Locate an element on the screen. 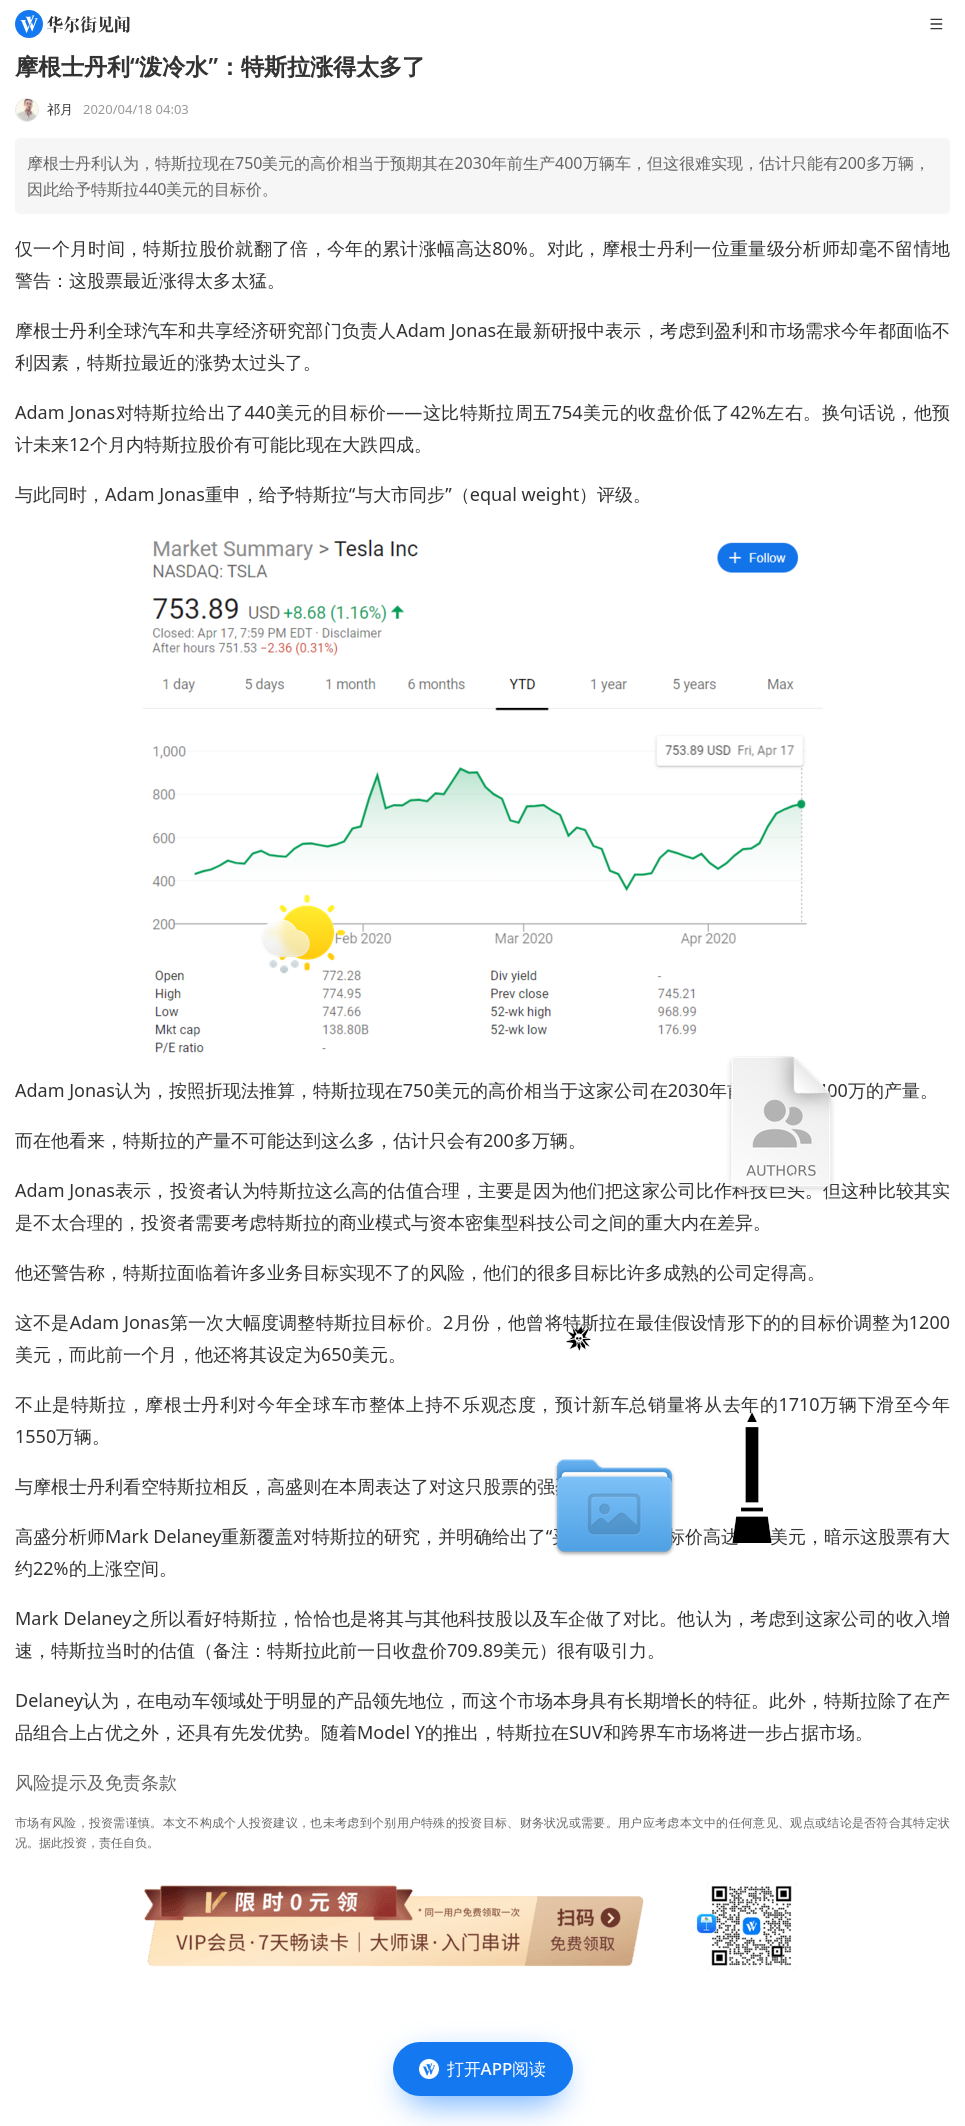 Image resolution: width=965 pixels, height=2126 pixels. indicates a death or game over event is located at coordinates (578, 1338).